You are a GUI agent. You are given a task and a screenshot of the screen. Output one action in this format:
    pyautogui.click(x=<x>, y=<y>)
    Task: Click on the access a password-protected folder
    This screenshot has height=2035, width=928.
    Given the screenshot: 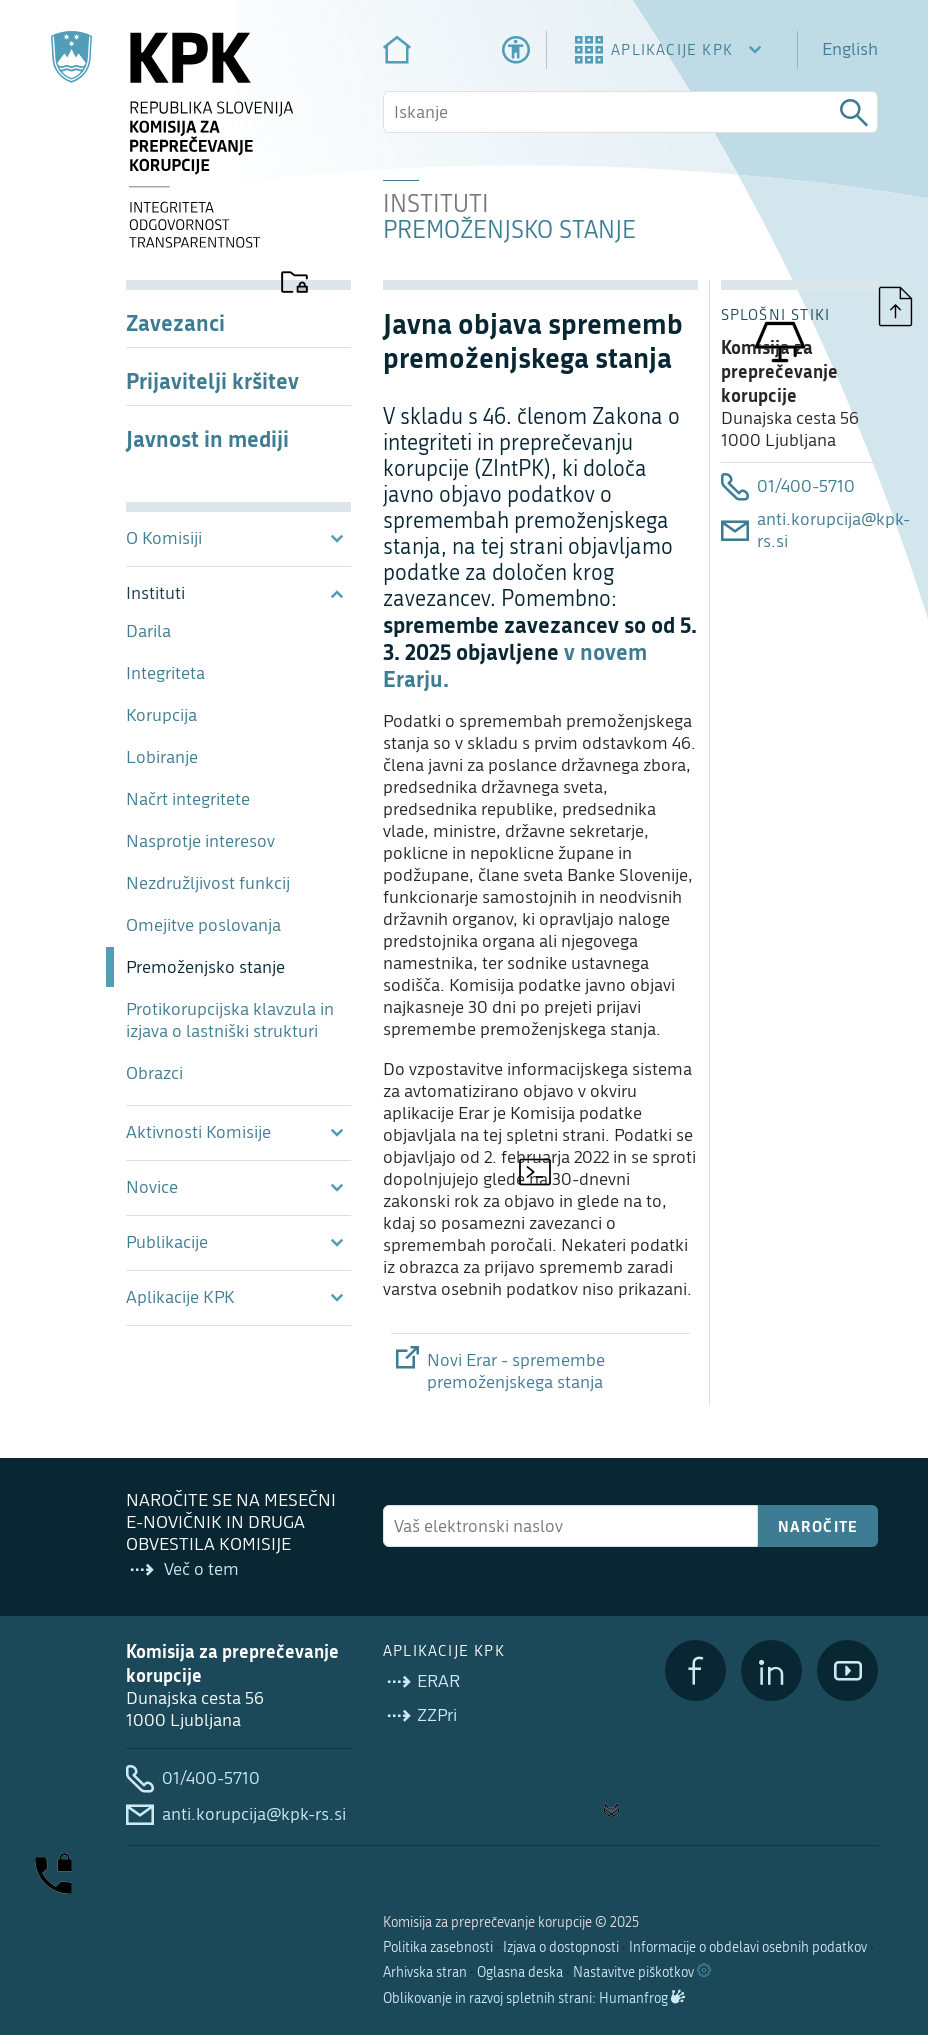 What is the action you would take?
    pyautogui.click(x=294, y=281)
    